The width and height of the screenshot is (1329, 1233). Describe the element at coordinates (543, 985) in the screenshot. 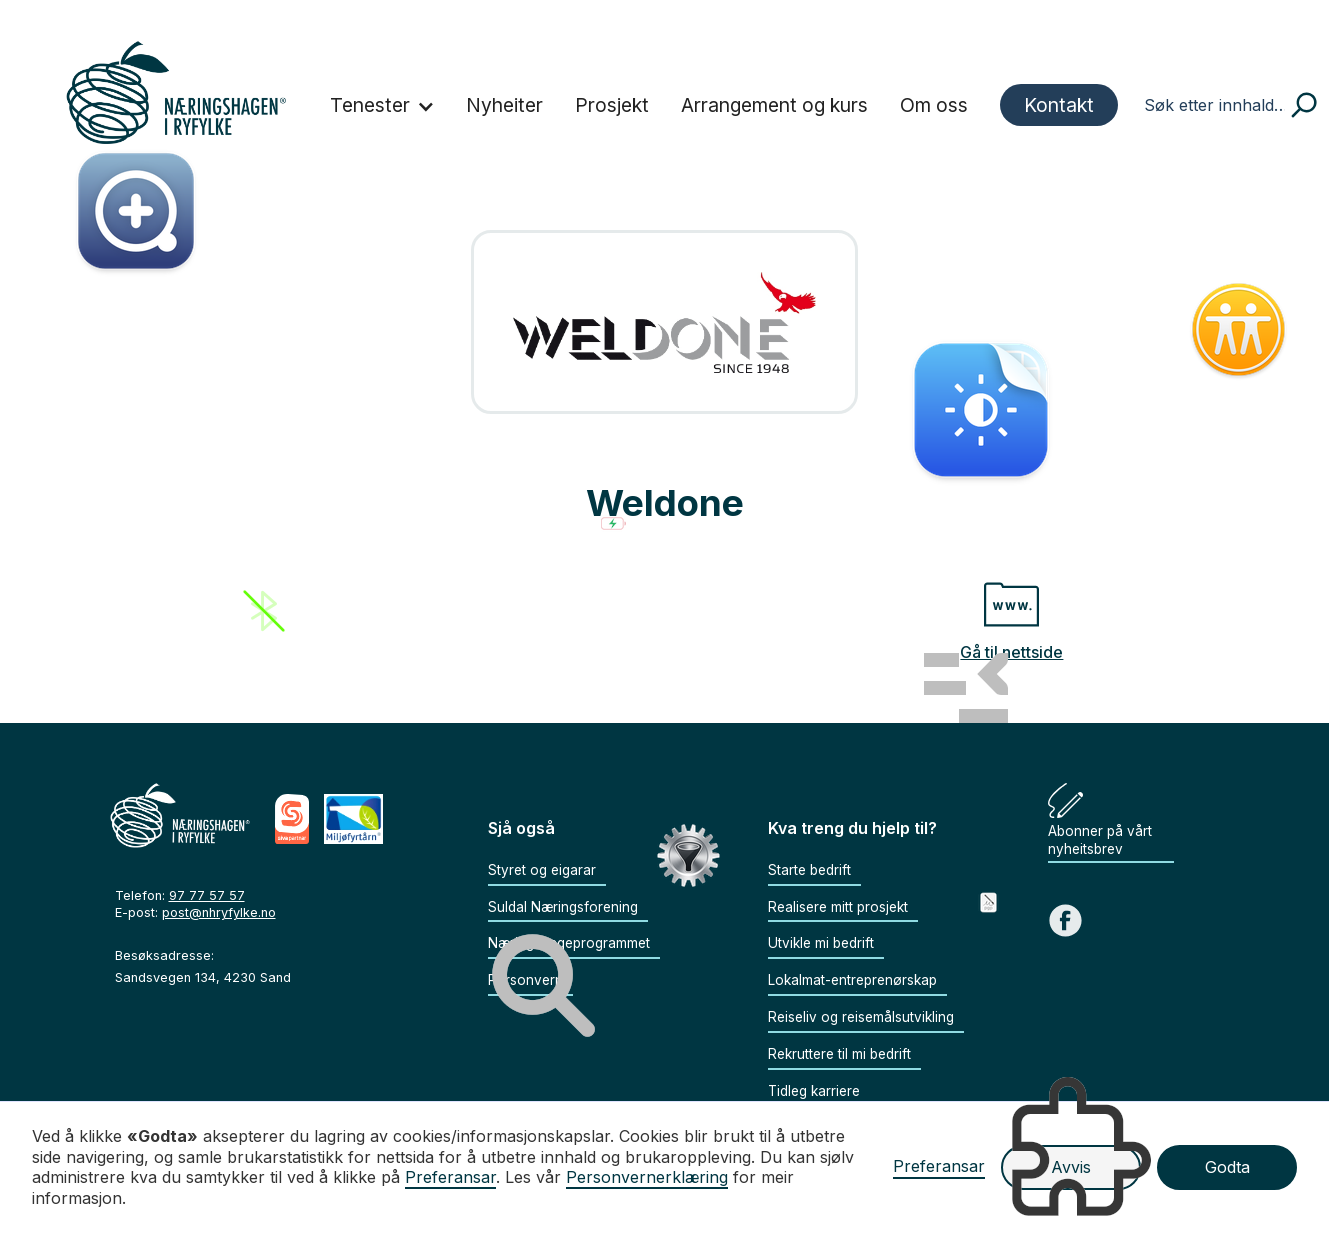

I see `open saved searches folder` at that location.